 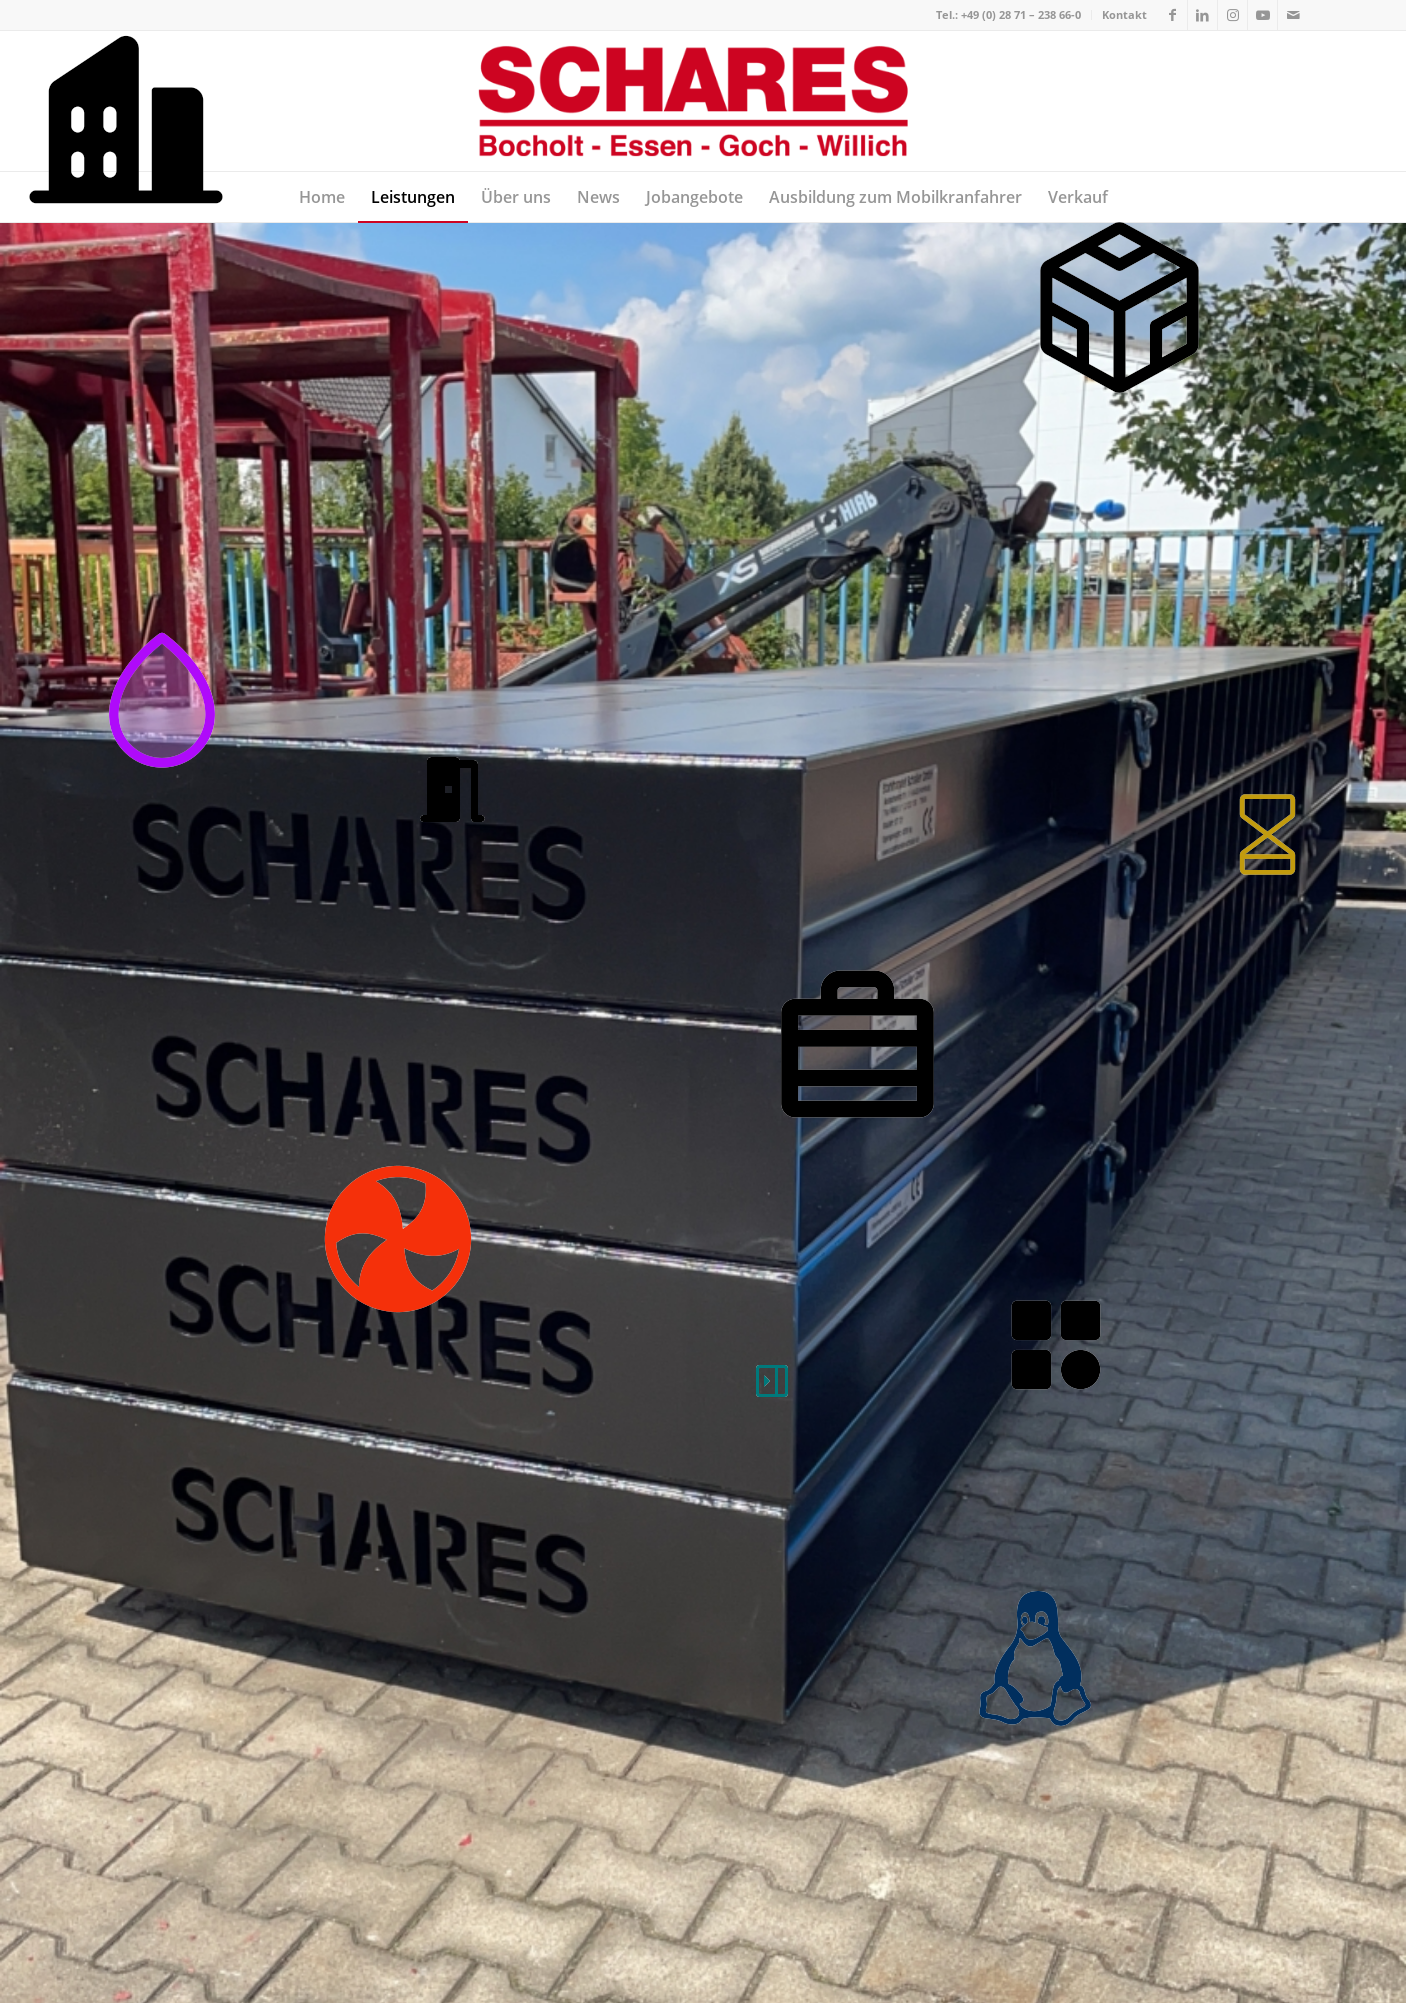 What do you see at coordinates (857, 1052) in the screenshot?
I see `access work or business-related files` at bounding box center [857, 1052].